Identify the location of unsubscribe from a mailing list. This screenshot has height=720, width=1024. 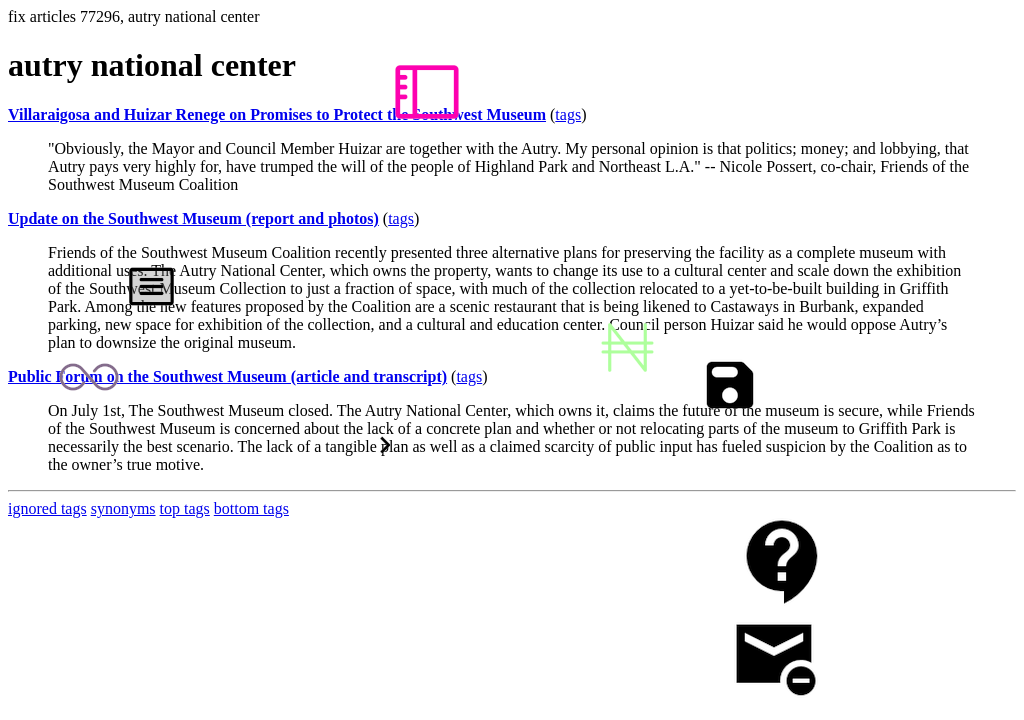
(774, 662).